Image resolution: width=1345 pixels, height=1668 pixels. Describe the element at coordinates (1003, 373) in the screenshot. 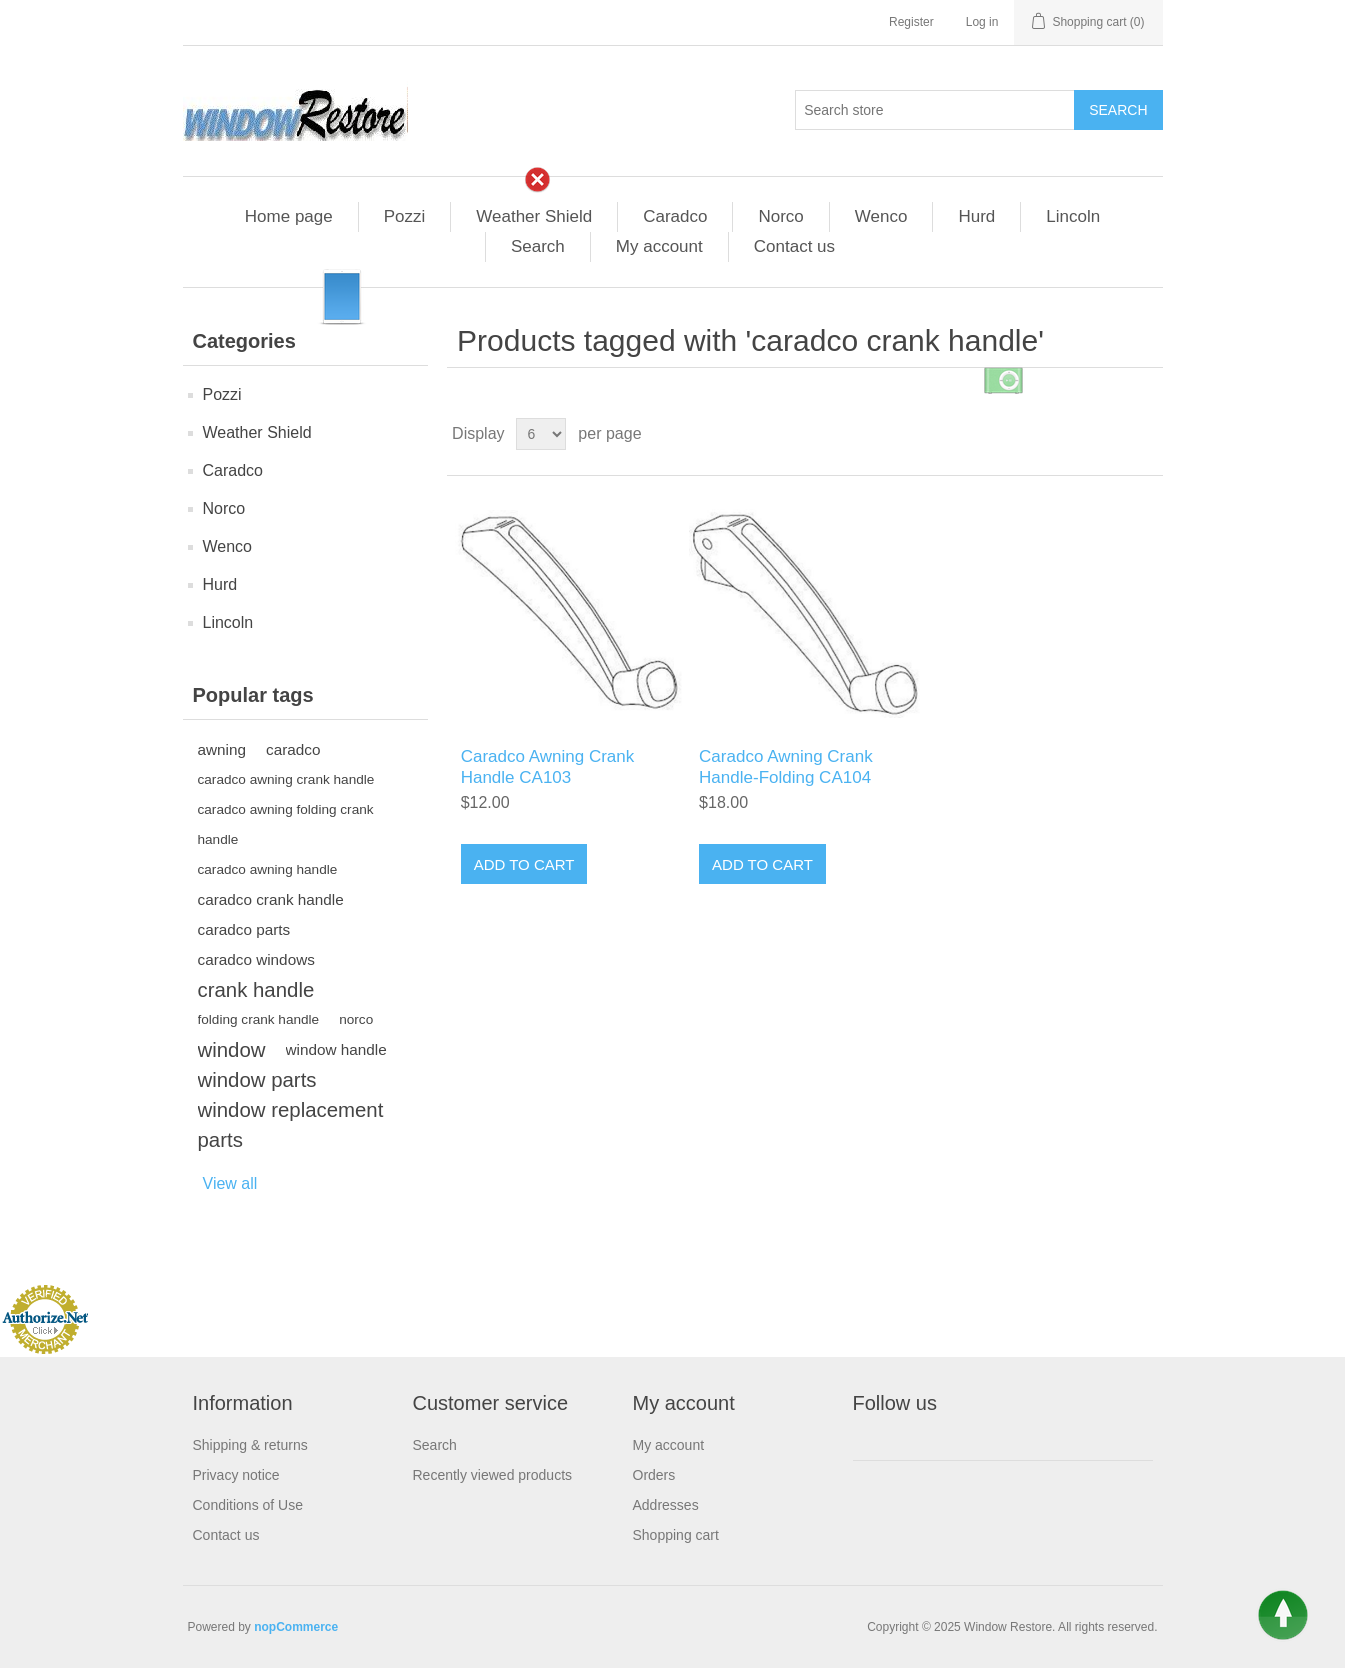

I see `iPod shuffle device connected` at that location.